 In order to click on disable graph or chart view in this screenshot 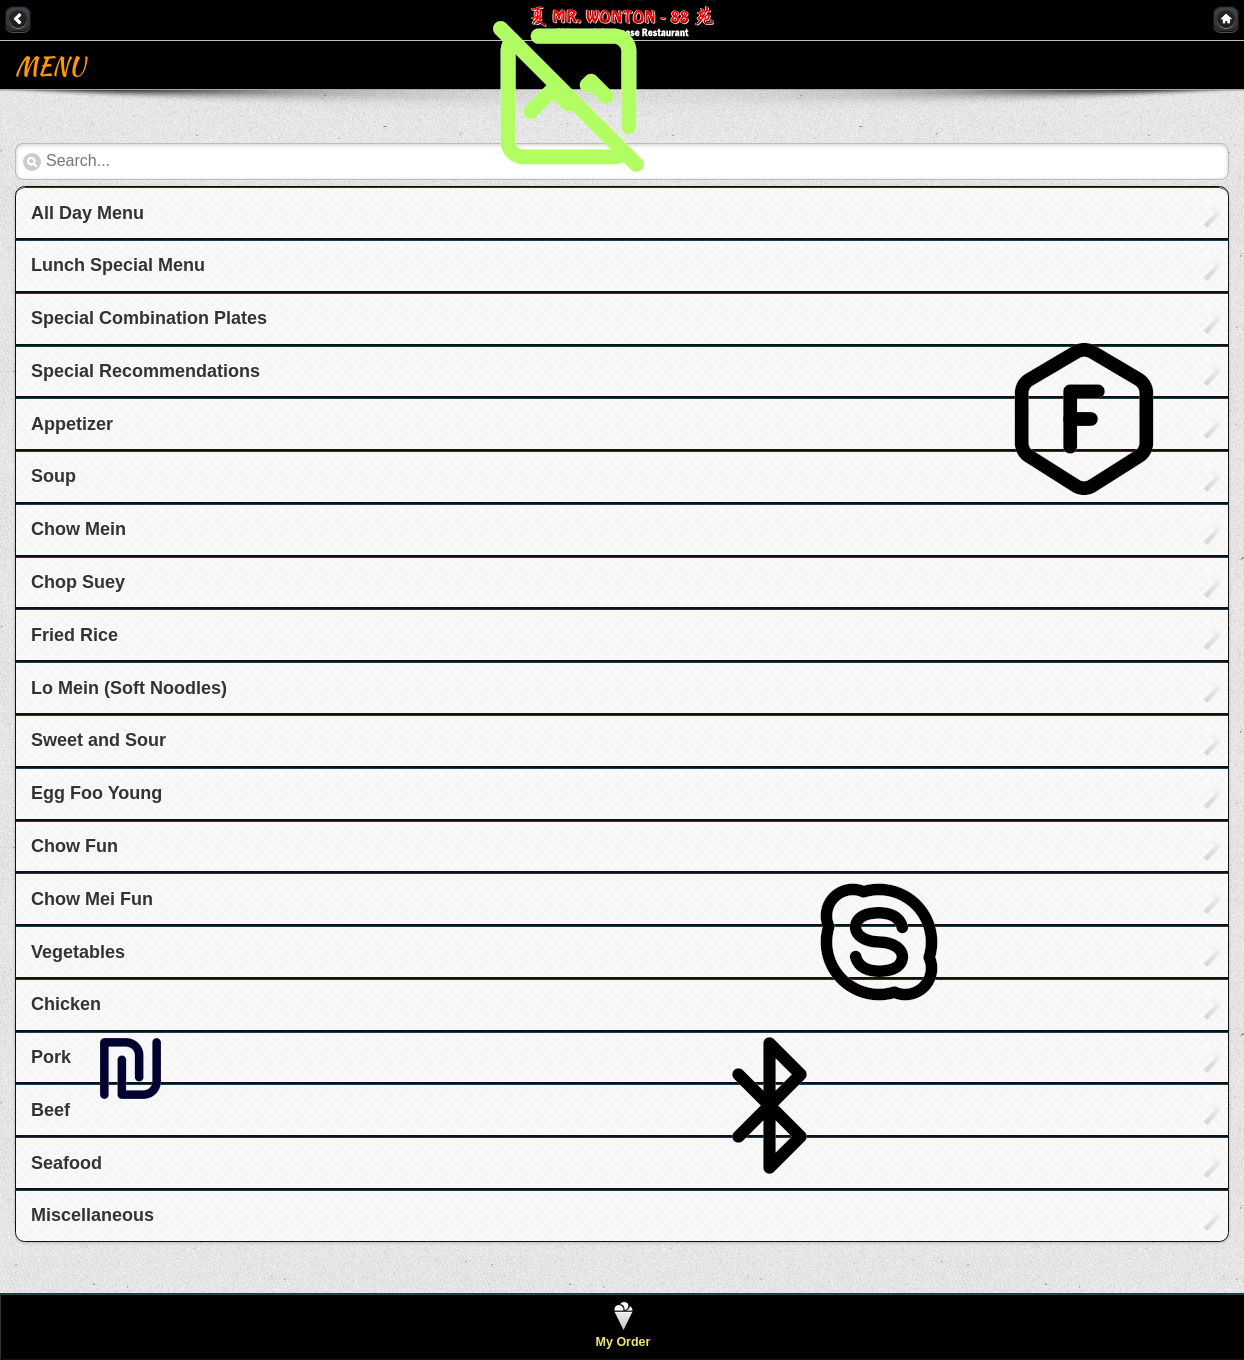, I will do `click(568, 96)`.